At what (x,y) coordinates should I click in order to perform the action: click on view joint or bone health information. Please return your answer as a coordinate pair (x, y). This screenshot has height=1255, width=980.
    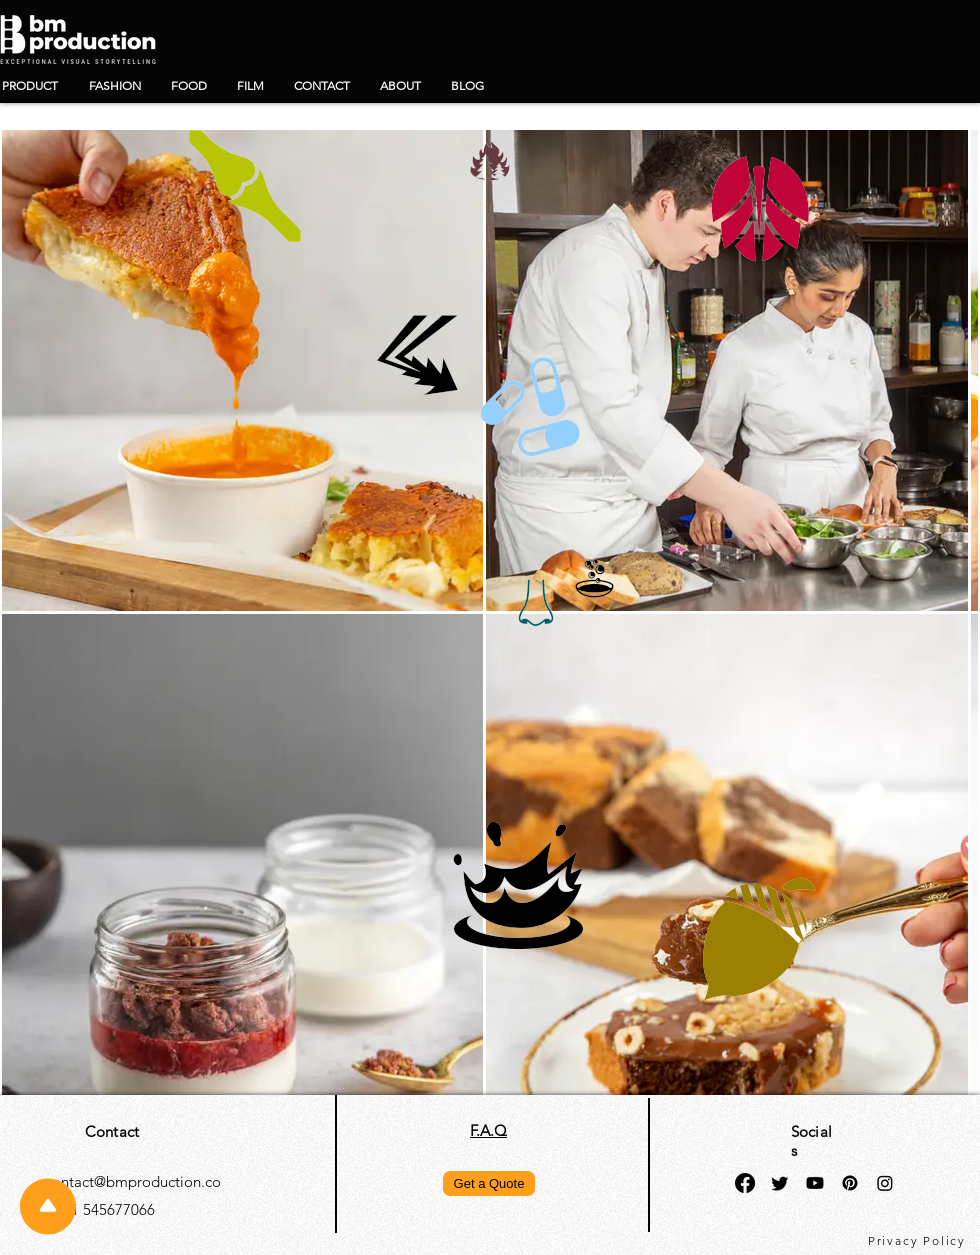
    Looking at the image, I should click on (245, 186).